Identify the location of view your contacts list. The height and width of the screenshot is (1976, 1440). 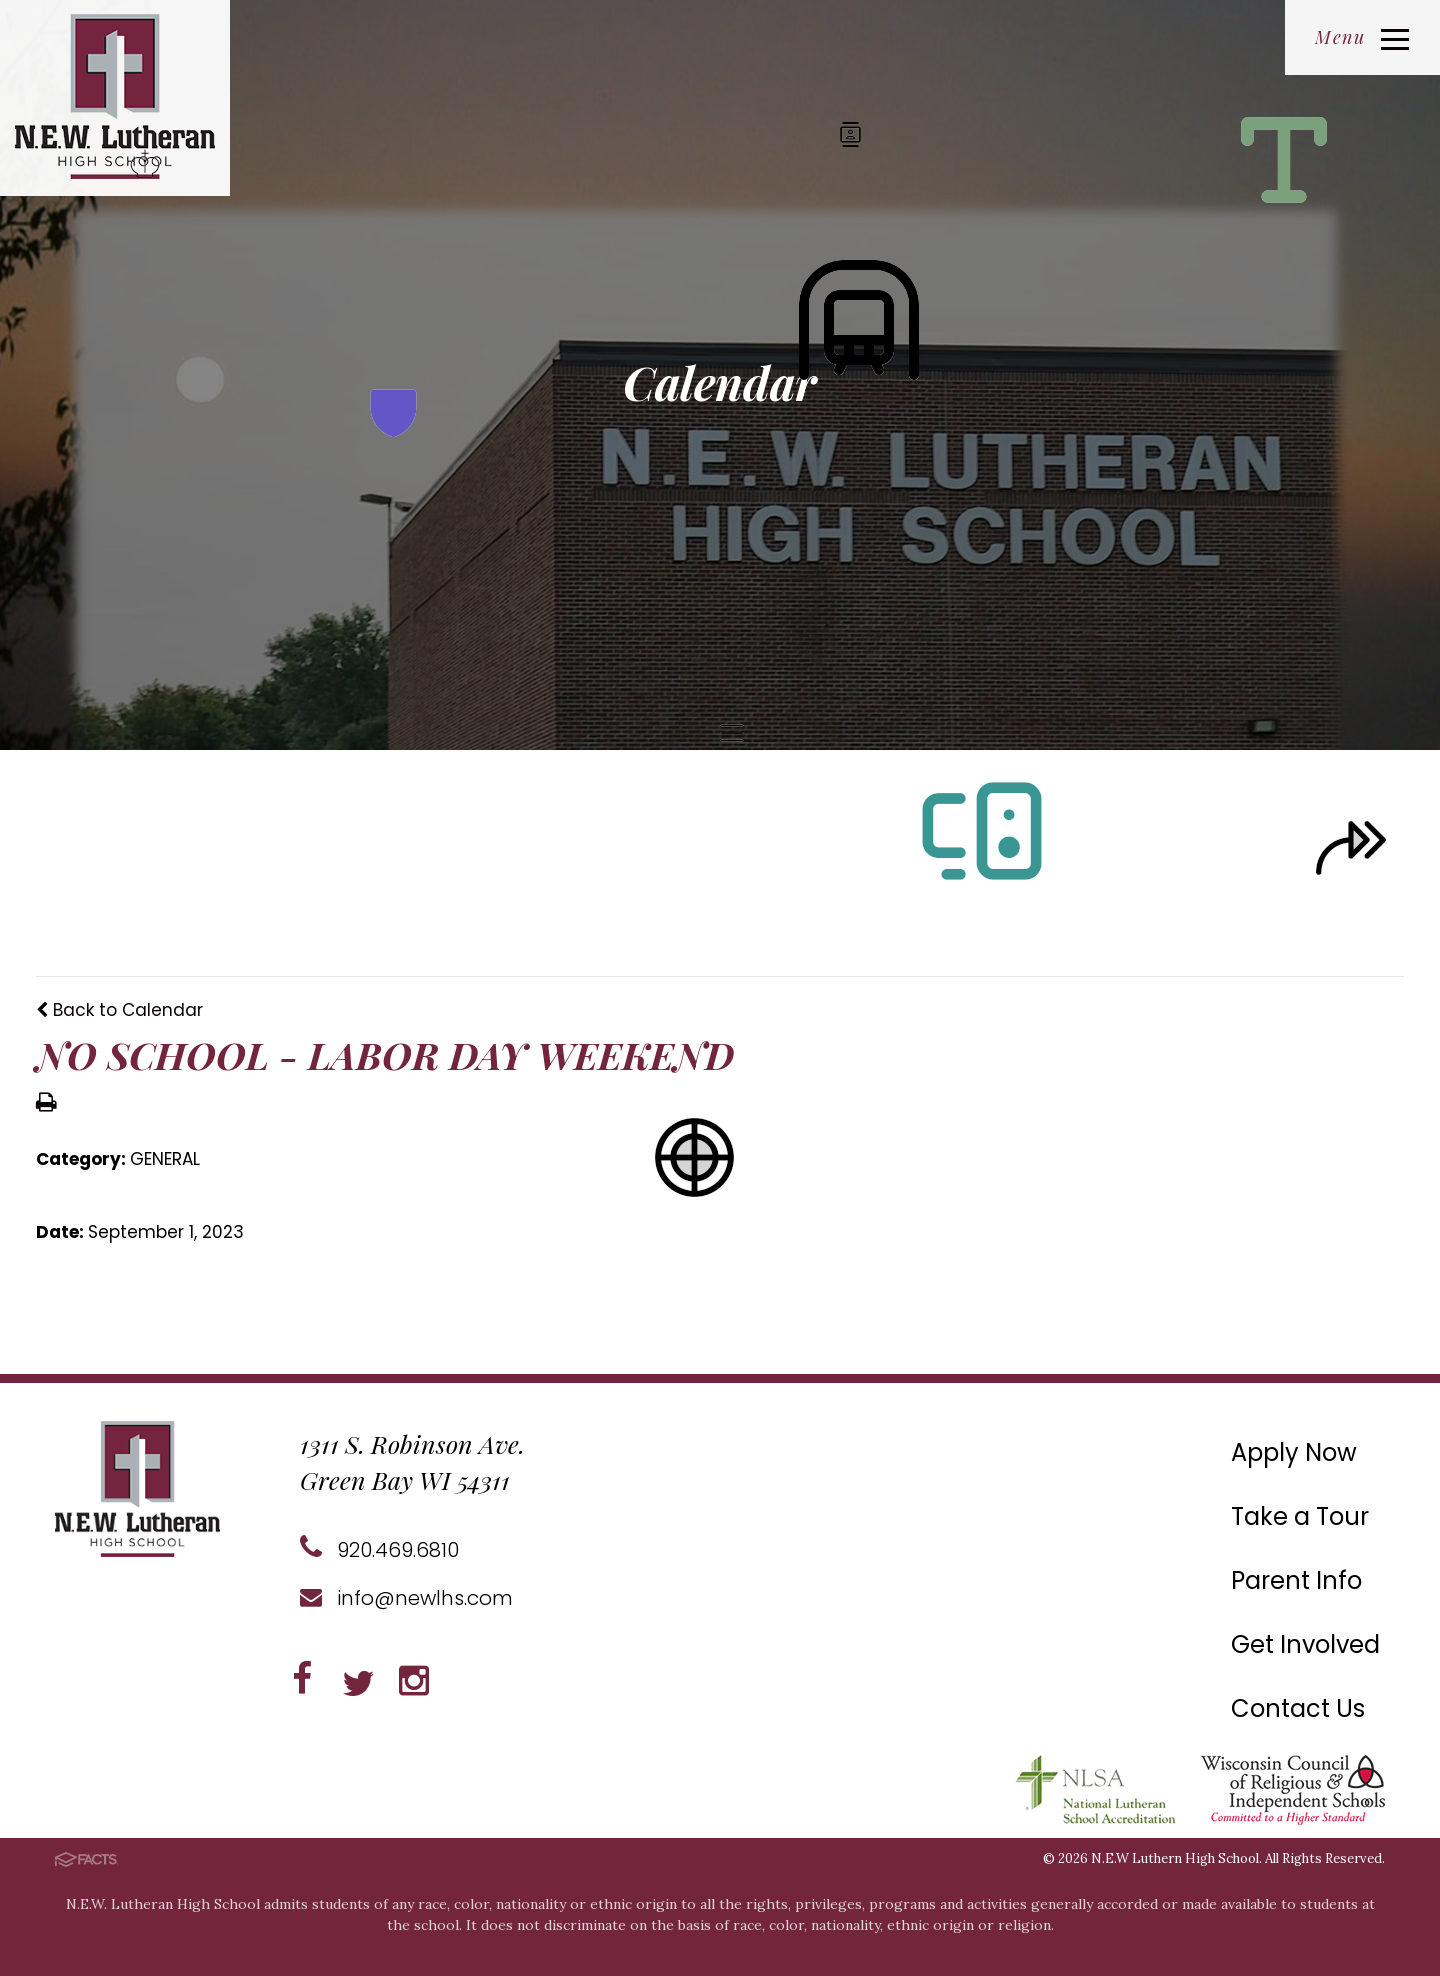
(850, 134).